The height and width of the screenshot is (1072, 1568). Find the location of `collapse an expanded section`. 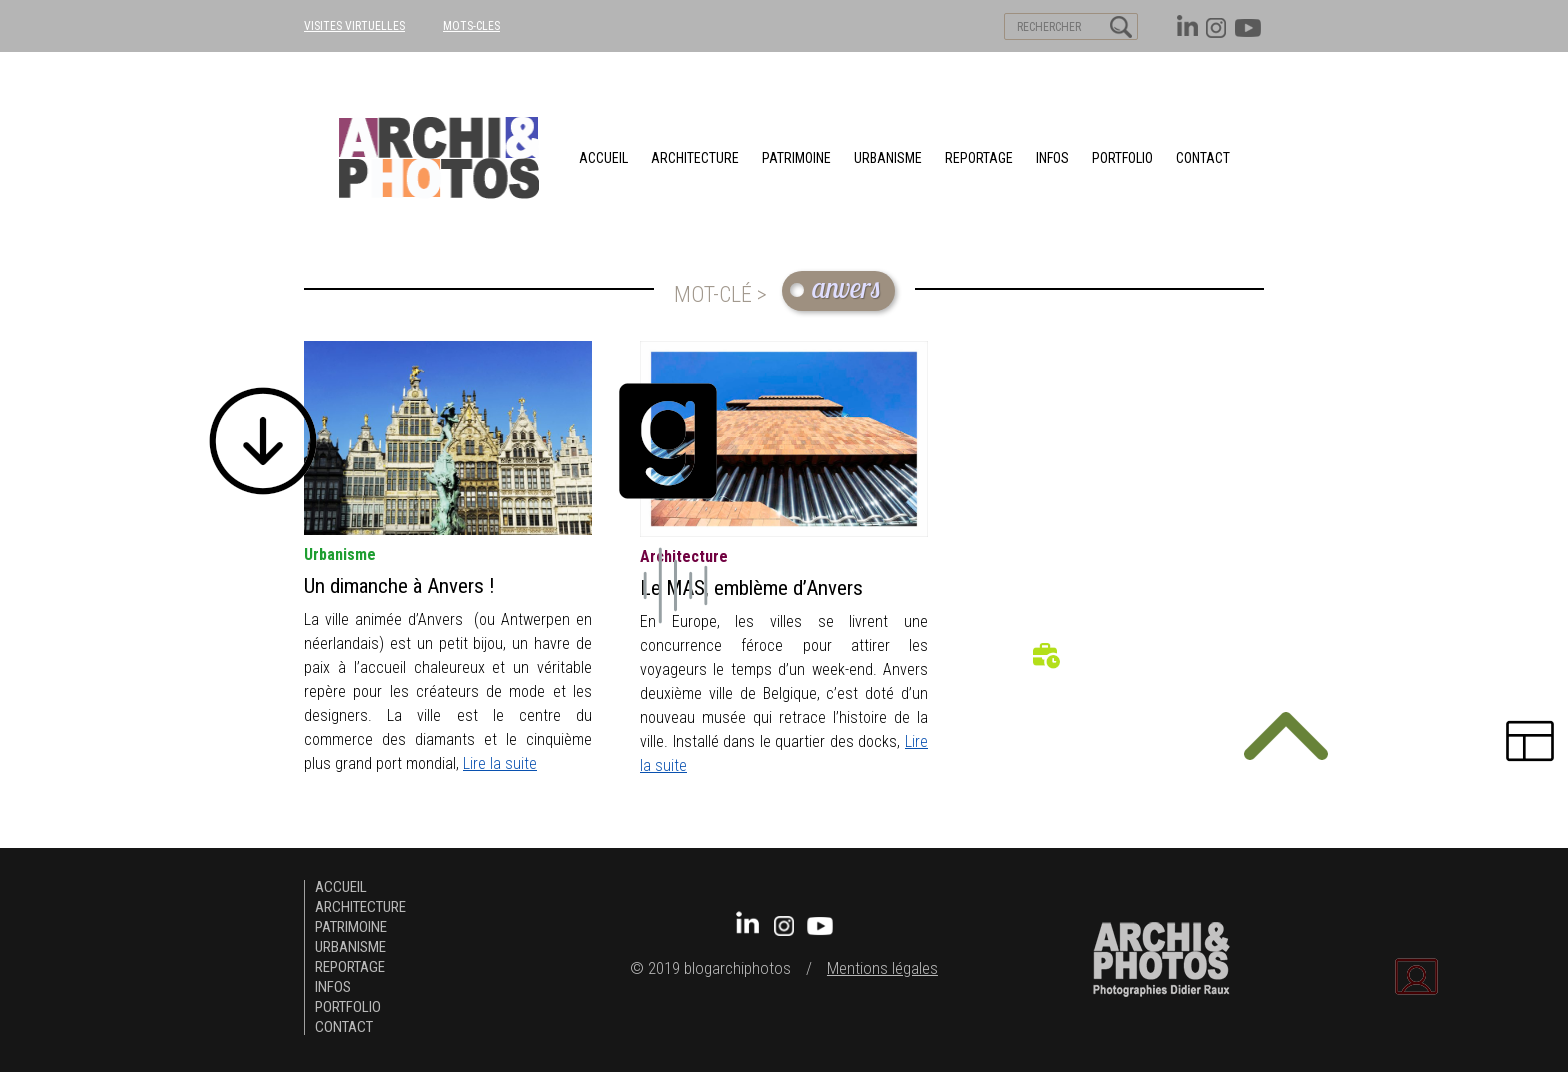

collapse an expanded section is located at coordinates (1286, 758).